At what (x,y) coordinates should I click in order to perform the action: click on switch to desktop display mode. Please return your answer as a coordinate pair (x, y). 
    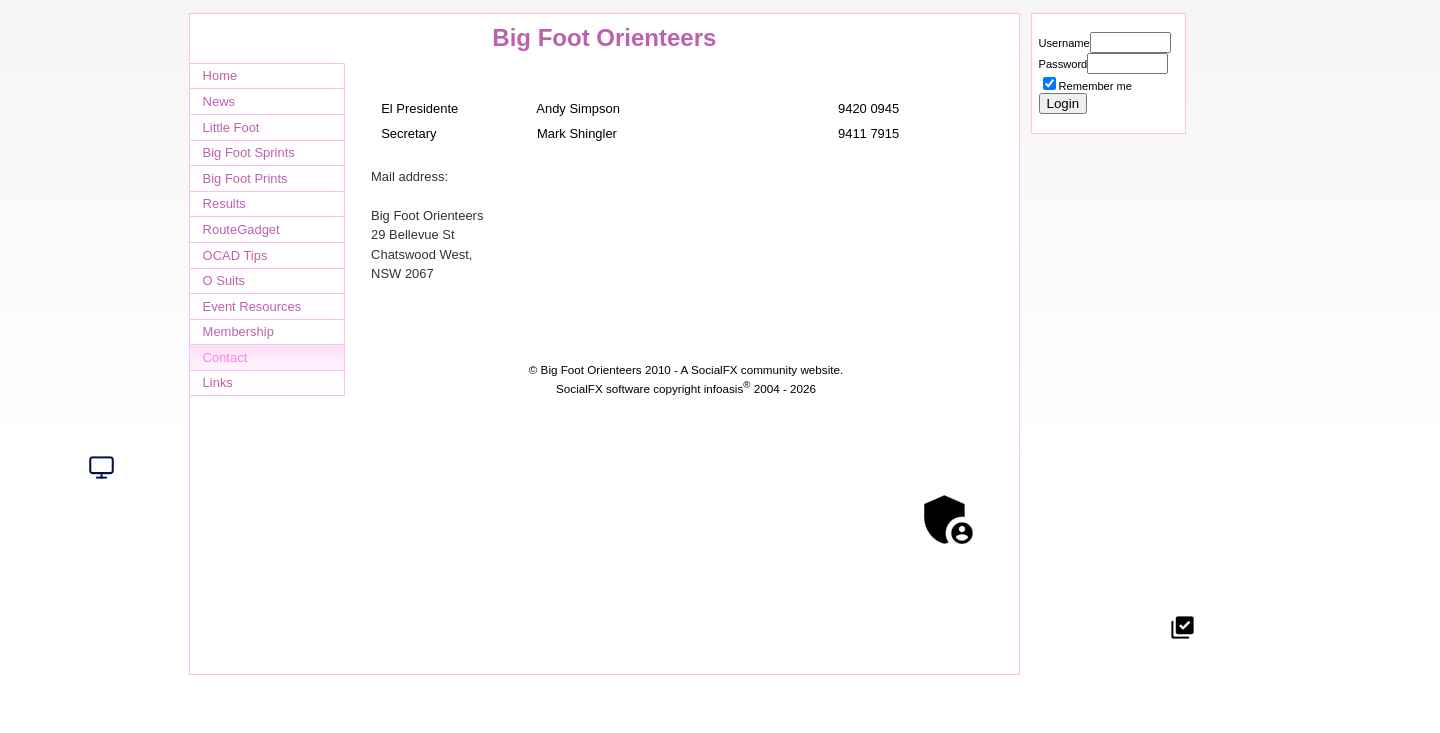
    Looking at the image, I should click on (101, 467).